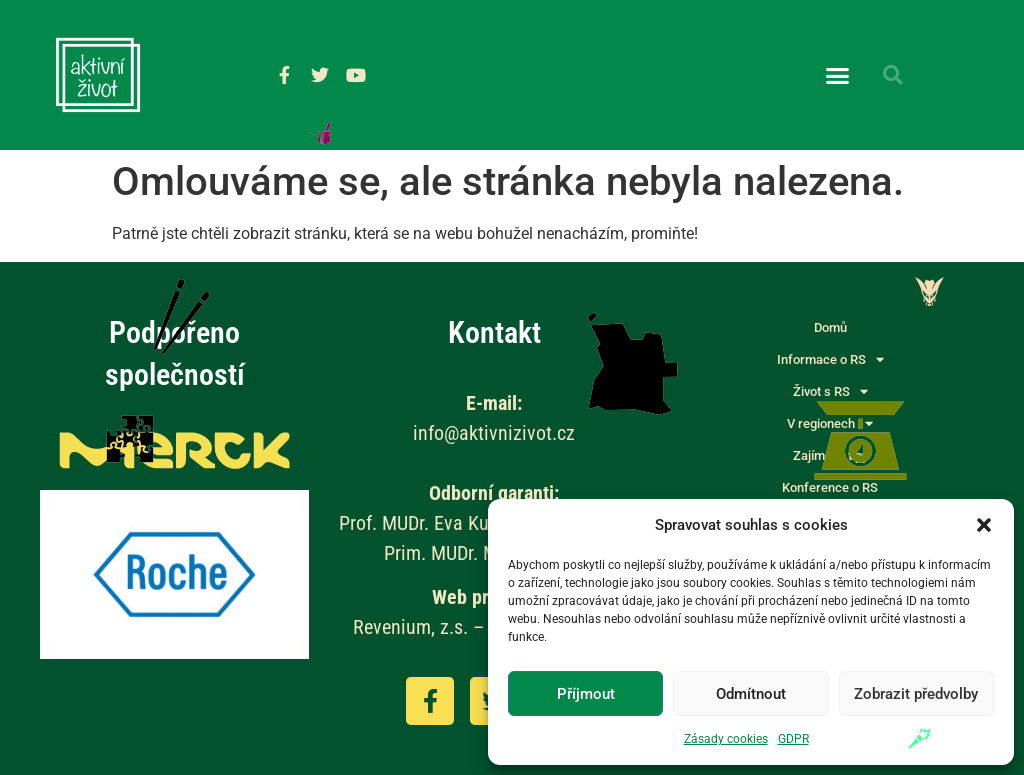  What do you see at coordinates (632, 363) in the screenshot?
I see `select Angola as your country or region` at bounding box center [632, 363].